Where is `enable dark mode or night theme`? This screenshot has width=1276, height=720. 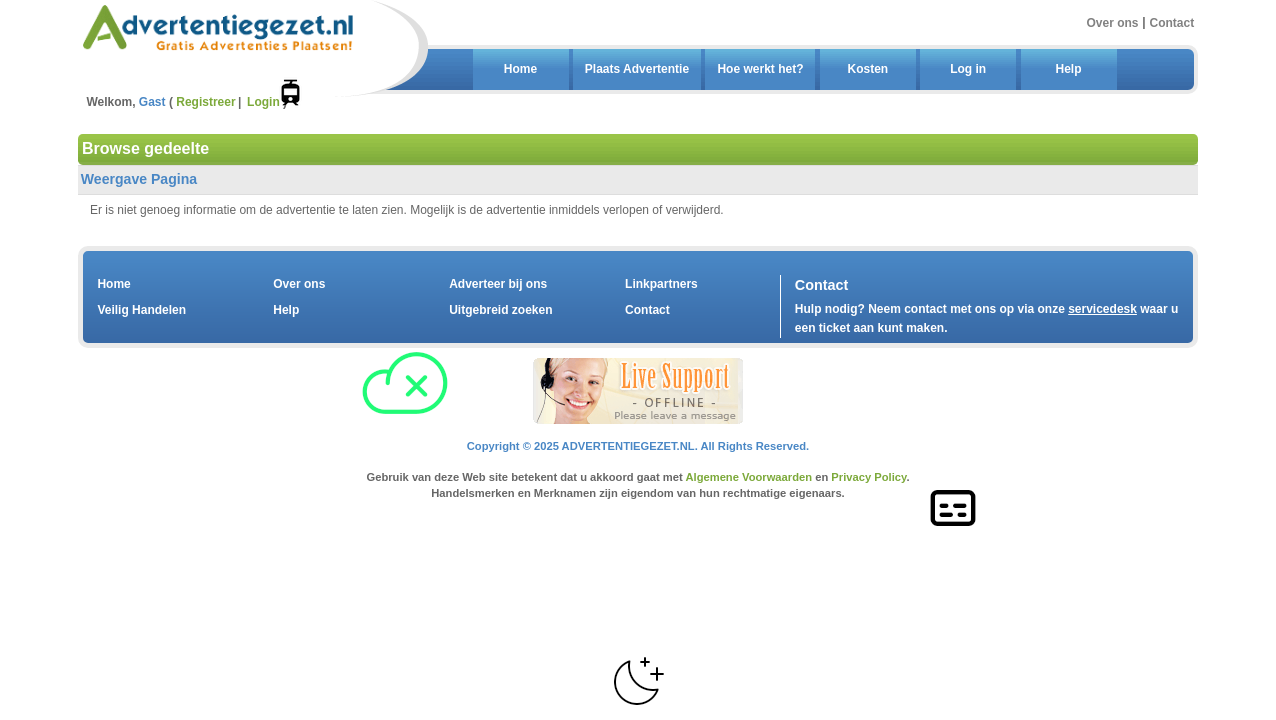
enable dark mode or night theme is located at coordinates (637, 682).